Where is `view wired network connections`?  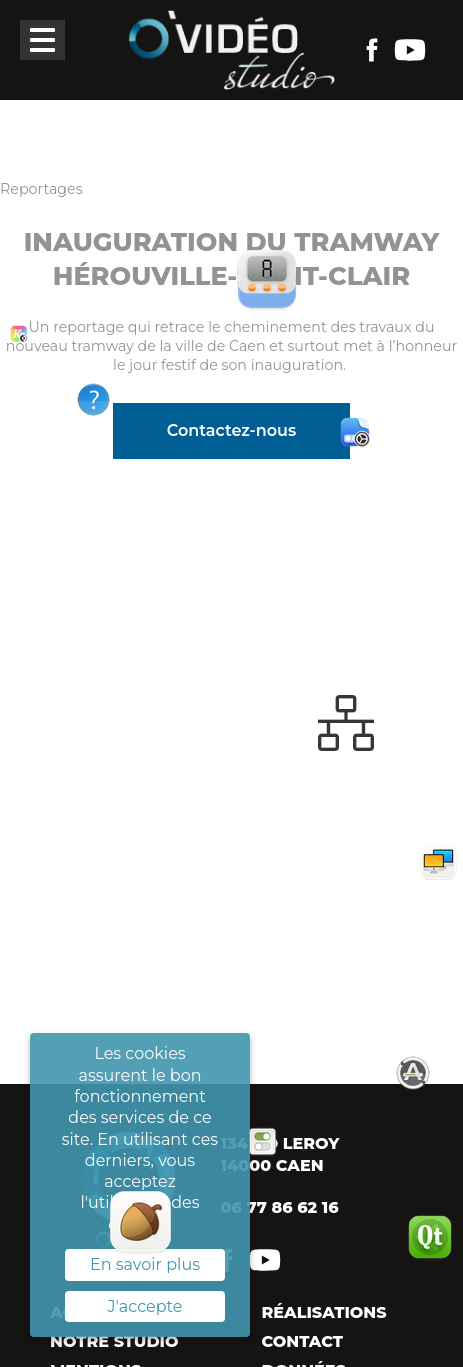
view wired network connections is located at coordinates (346, 723).